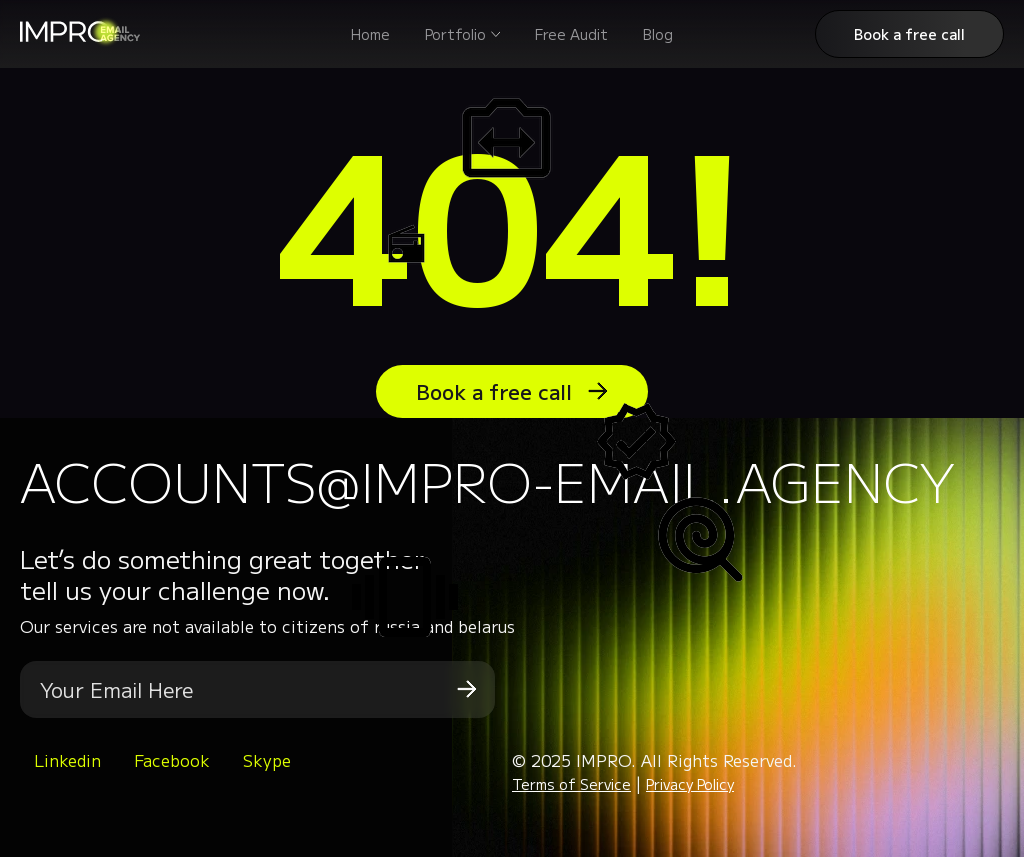 The height and width of the screenshot is (857, 1024). Describe the element at coordinates (406, 244) in the screenshot. I see `open radio or audio streaming` at that location.